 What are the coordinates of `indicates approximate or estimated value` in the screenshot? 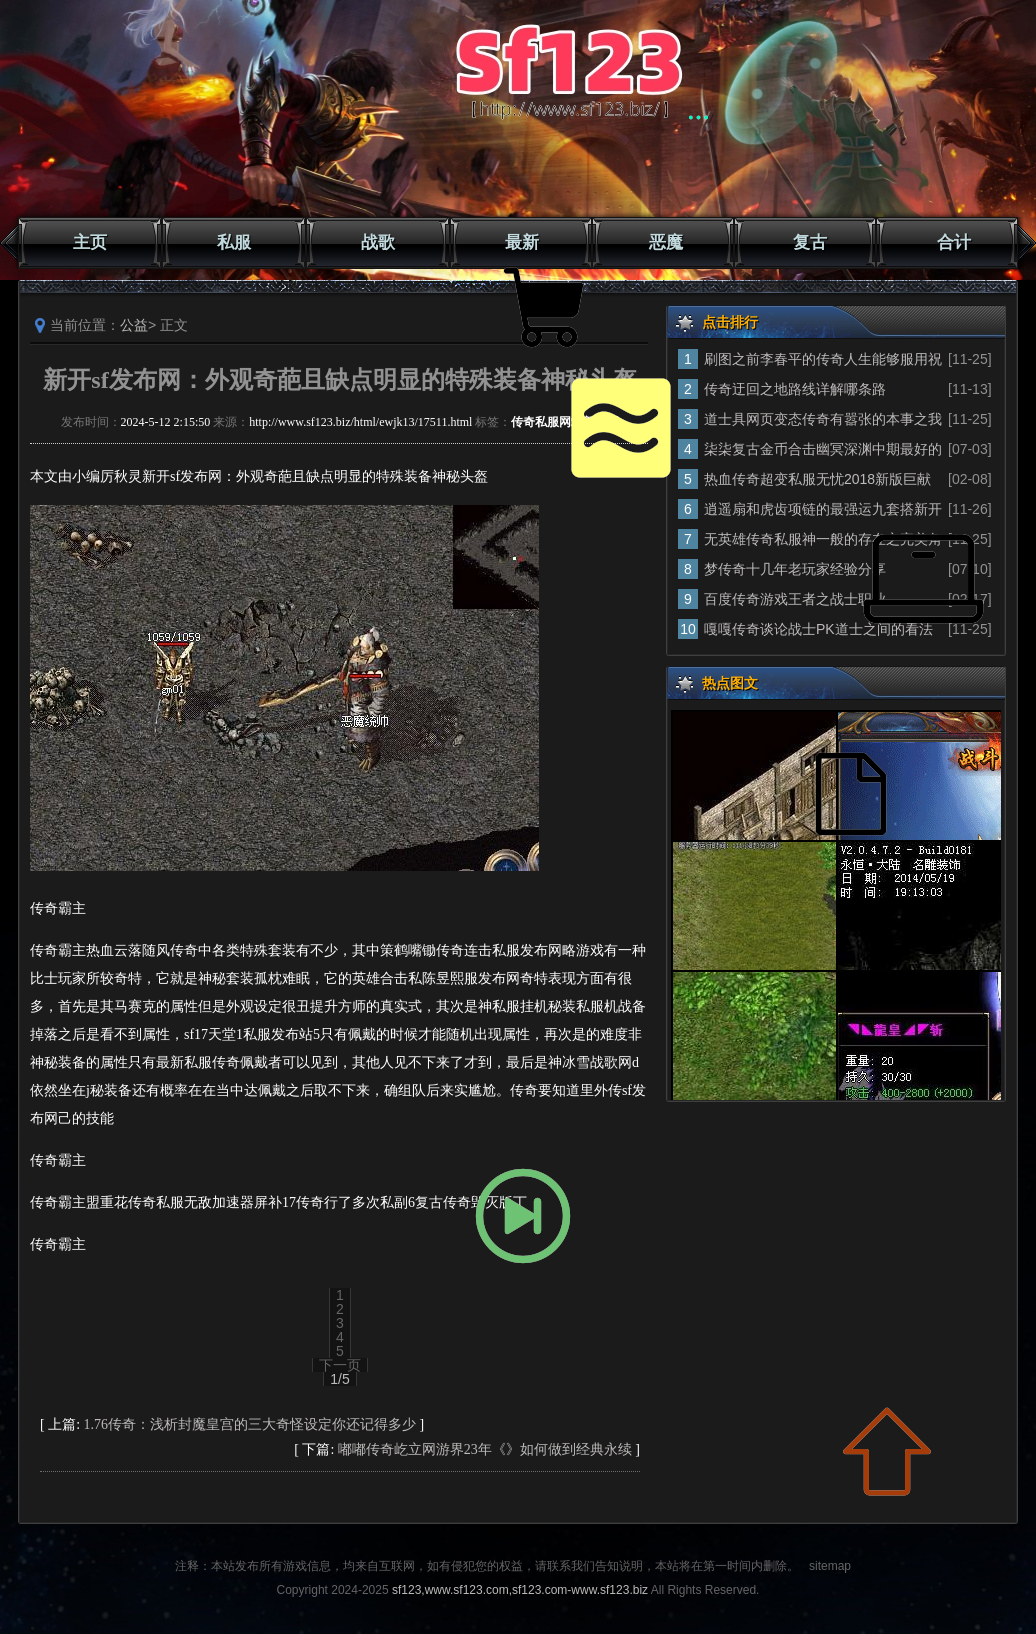 It's located at (621, 428).